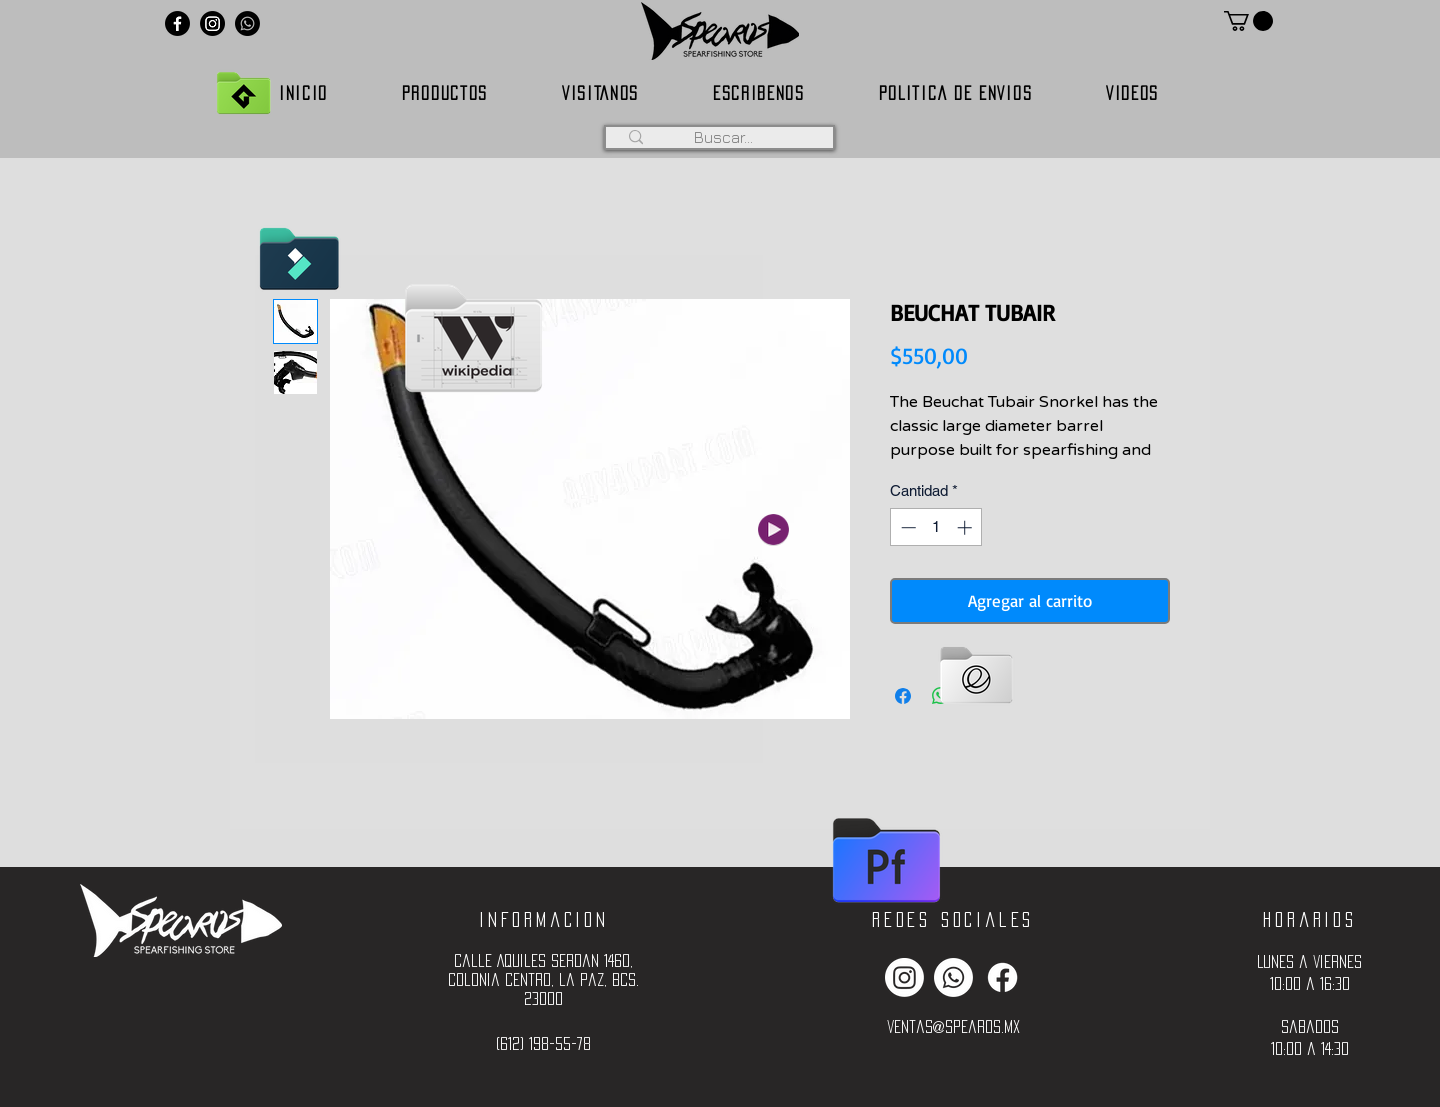 The image size is (1440, 1107). I want to click on open elementary OS system folder, so click(976, 677).